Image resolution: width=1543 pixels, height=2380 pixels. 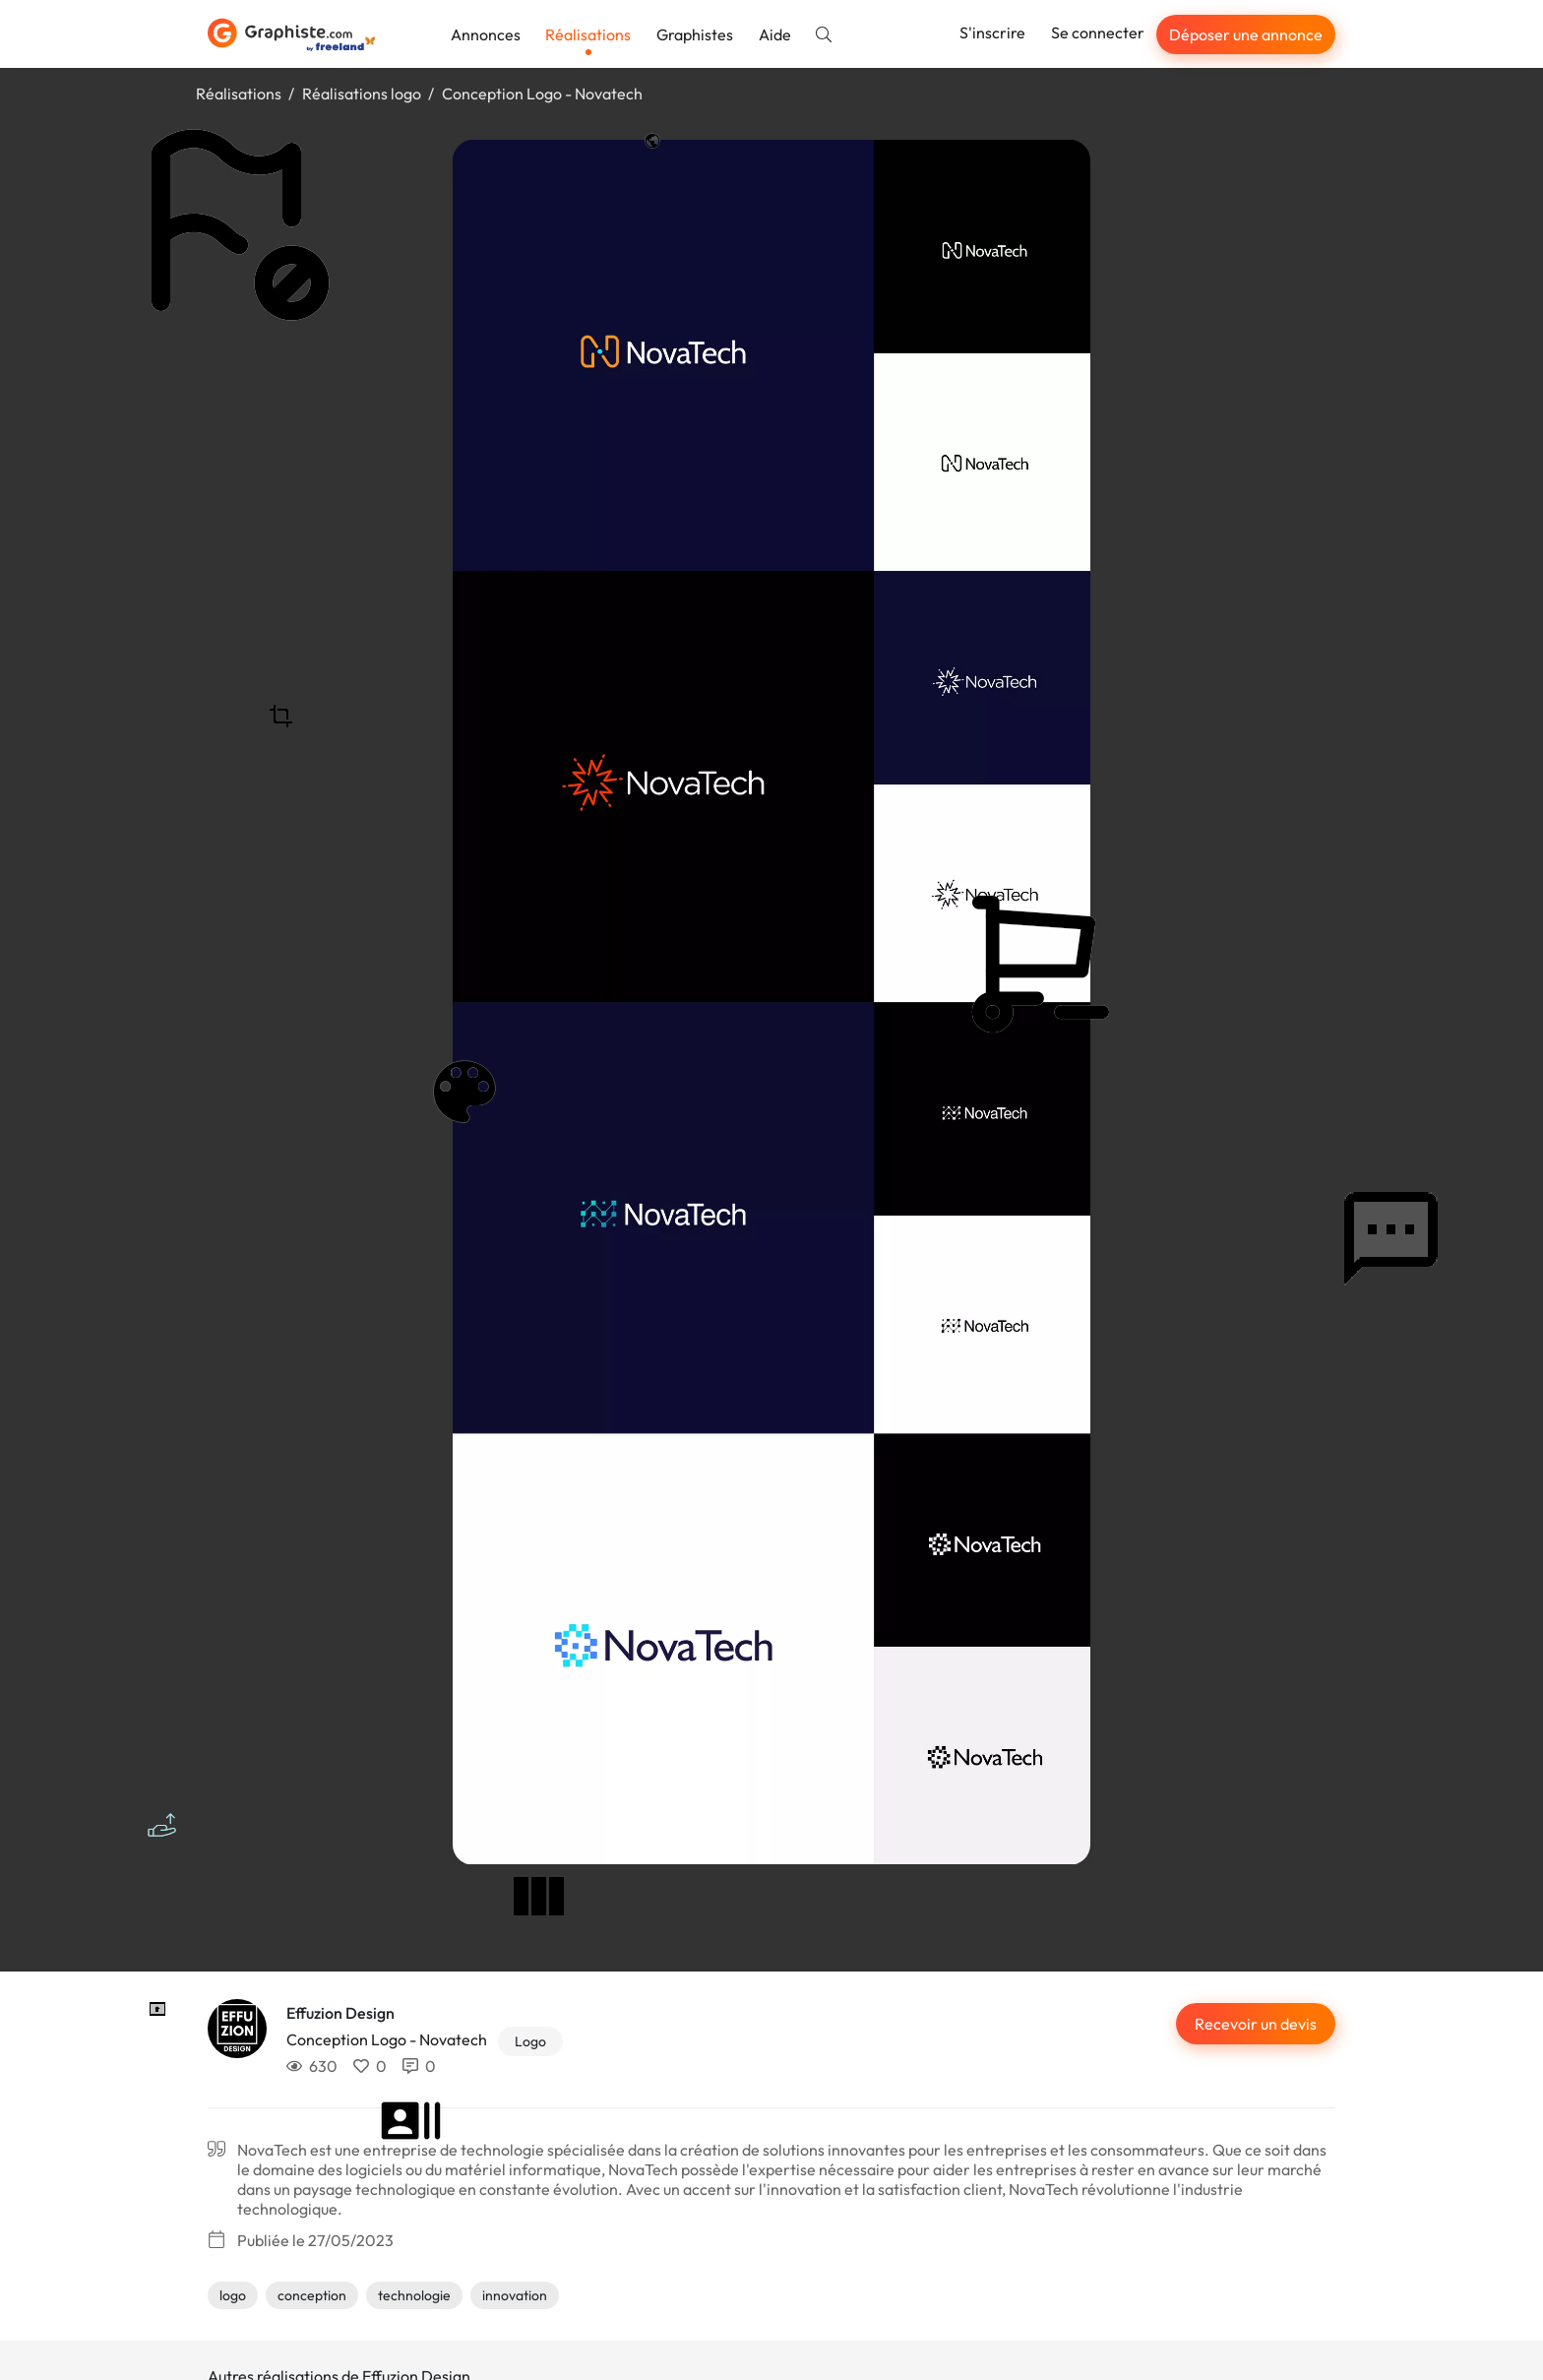 I want to click on open text messages, so click(x=1390, y=1238).